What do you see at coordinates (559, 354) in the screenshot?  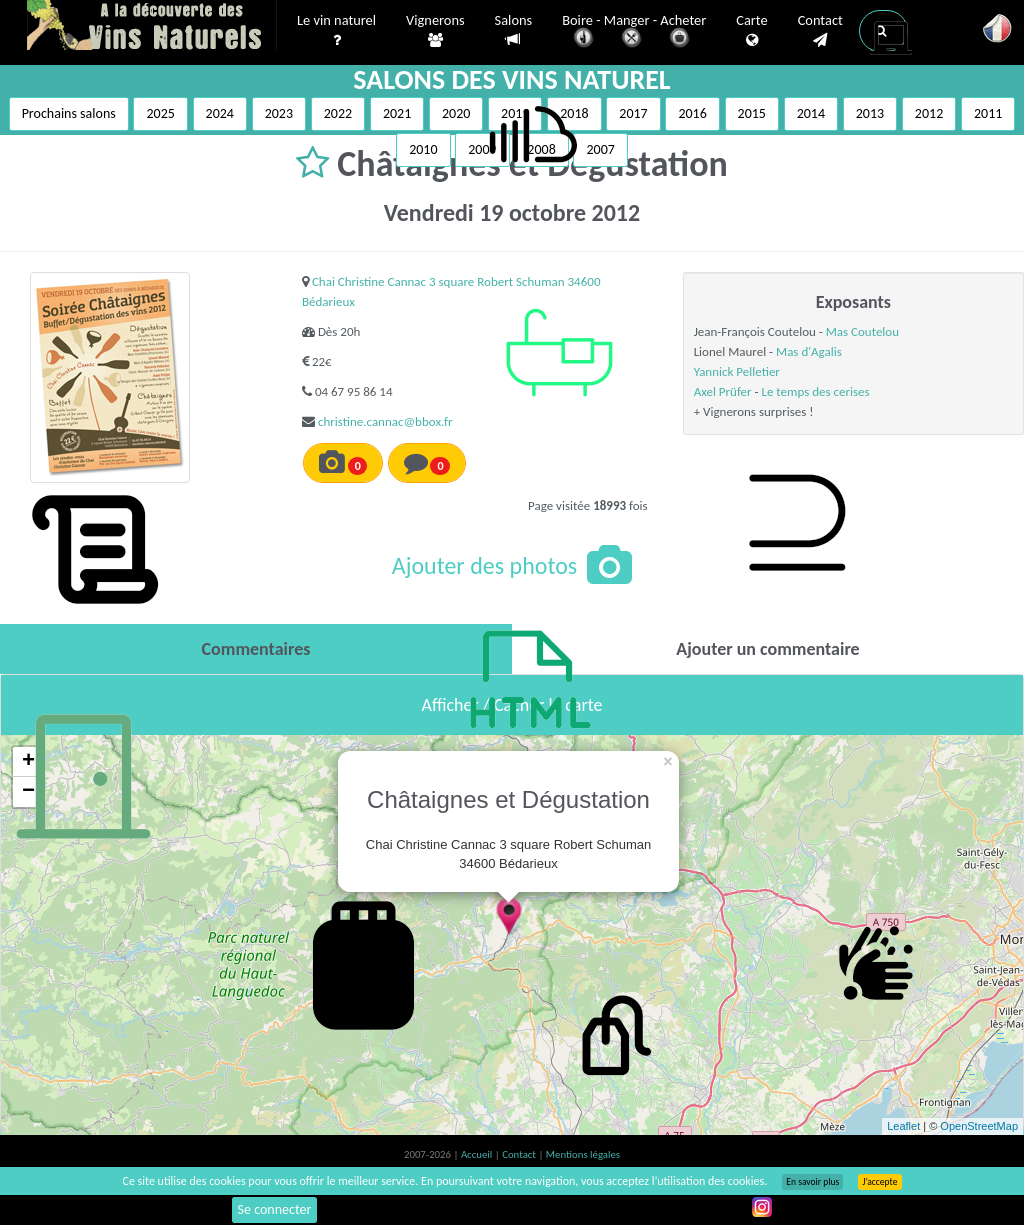 I see `view bathroom amenities` at bounding box center [559, 354].